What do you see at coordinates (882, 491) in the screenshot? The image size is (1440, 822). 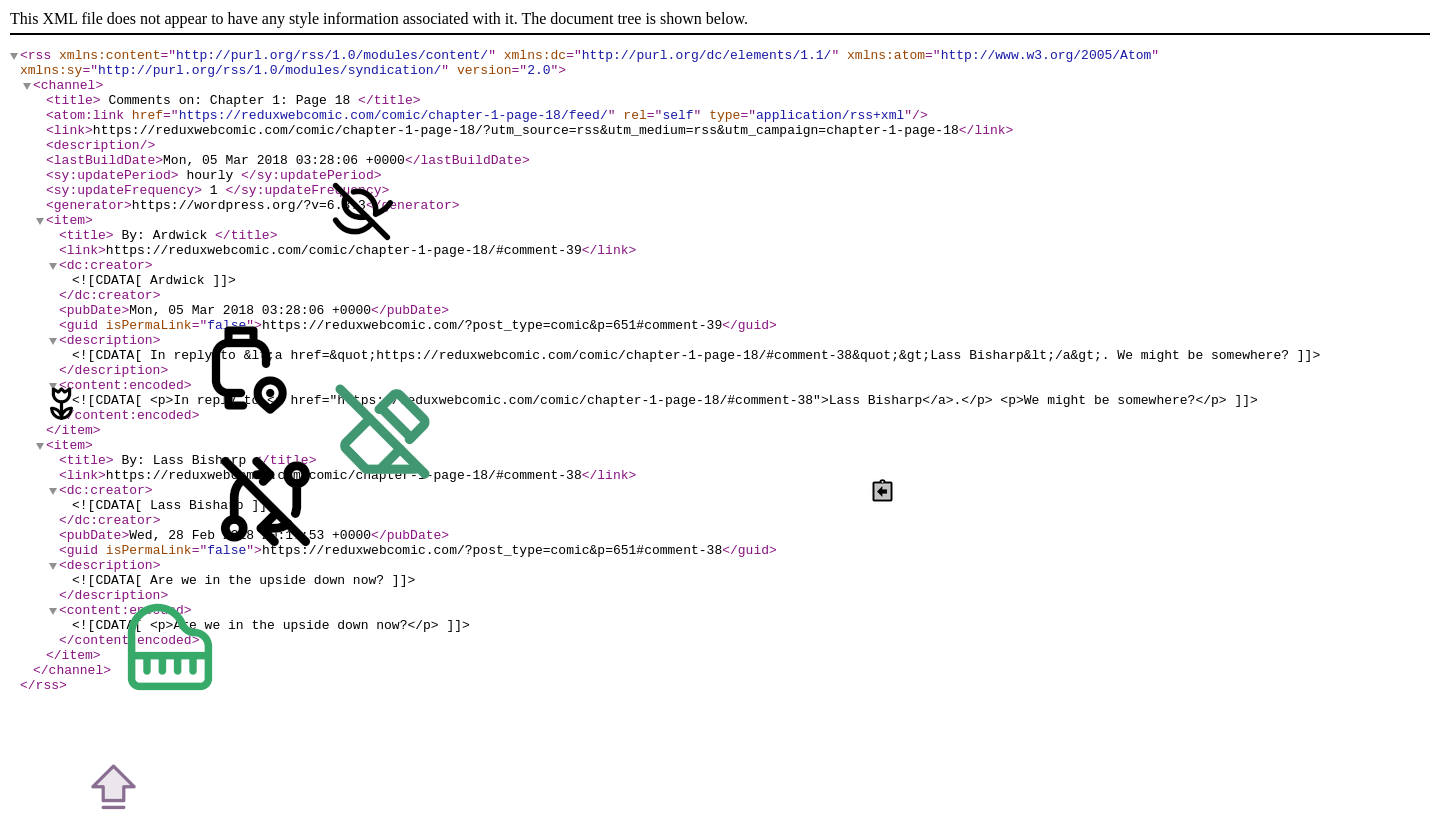 I see `return or send back an assignment` at bounding box center [882, 491].